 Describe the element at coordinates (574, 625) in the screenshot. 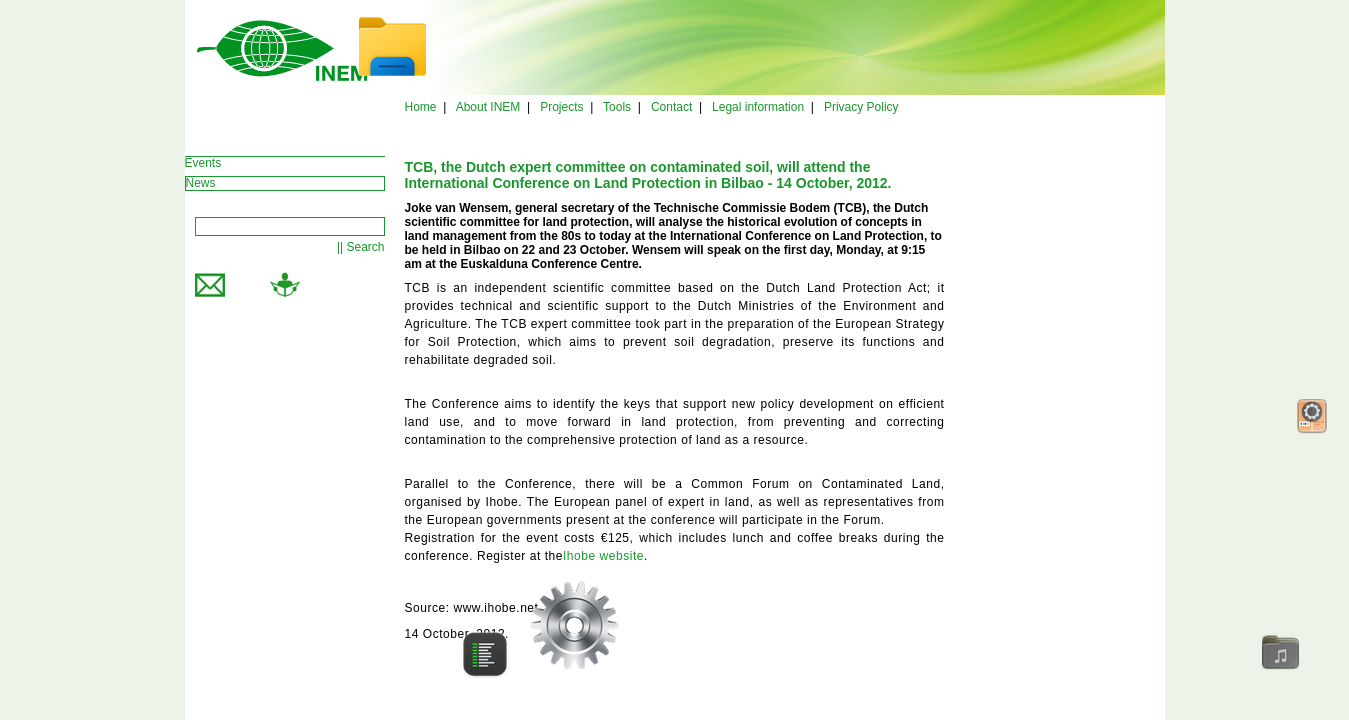

I see `access behavior settings in the media library` at that location.